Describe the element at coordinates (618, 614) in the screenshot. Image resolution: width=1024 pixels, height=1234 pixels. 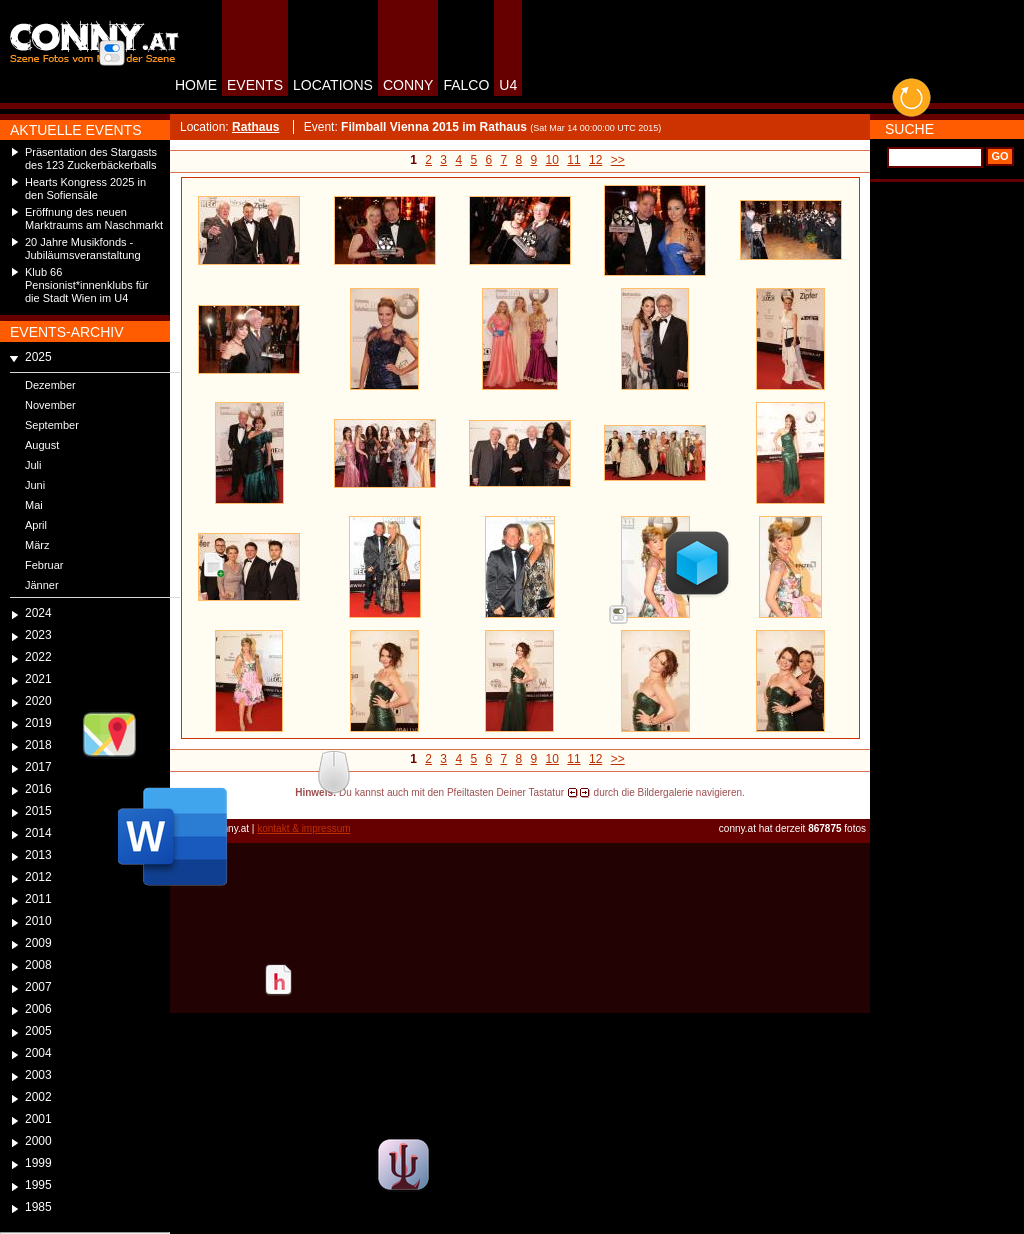
I see `open unity tweak tool settings` at that location.